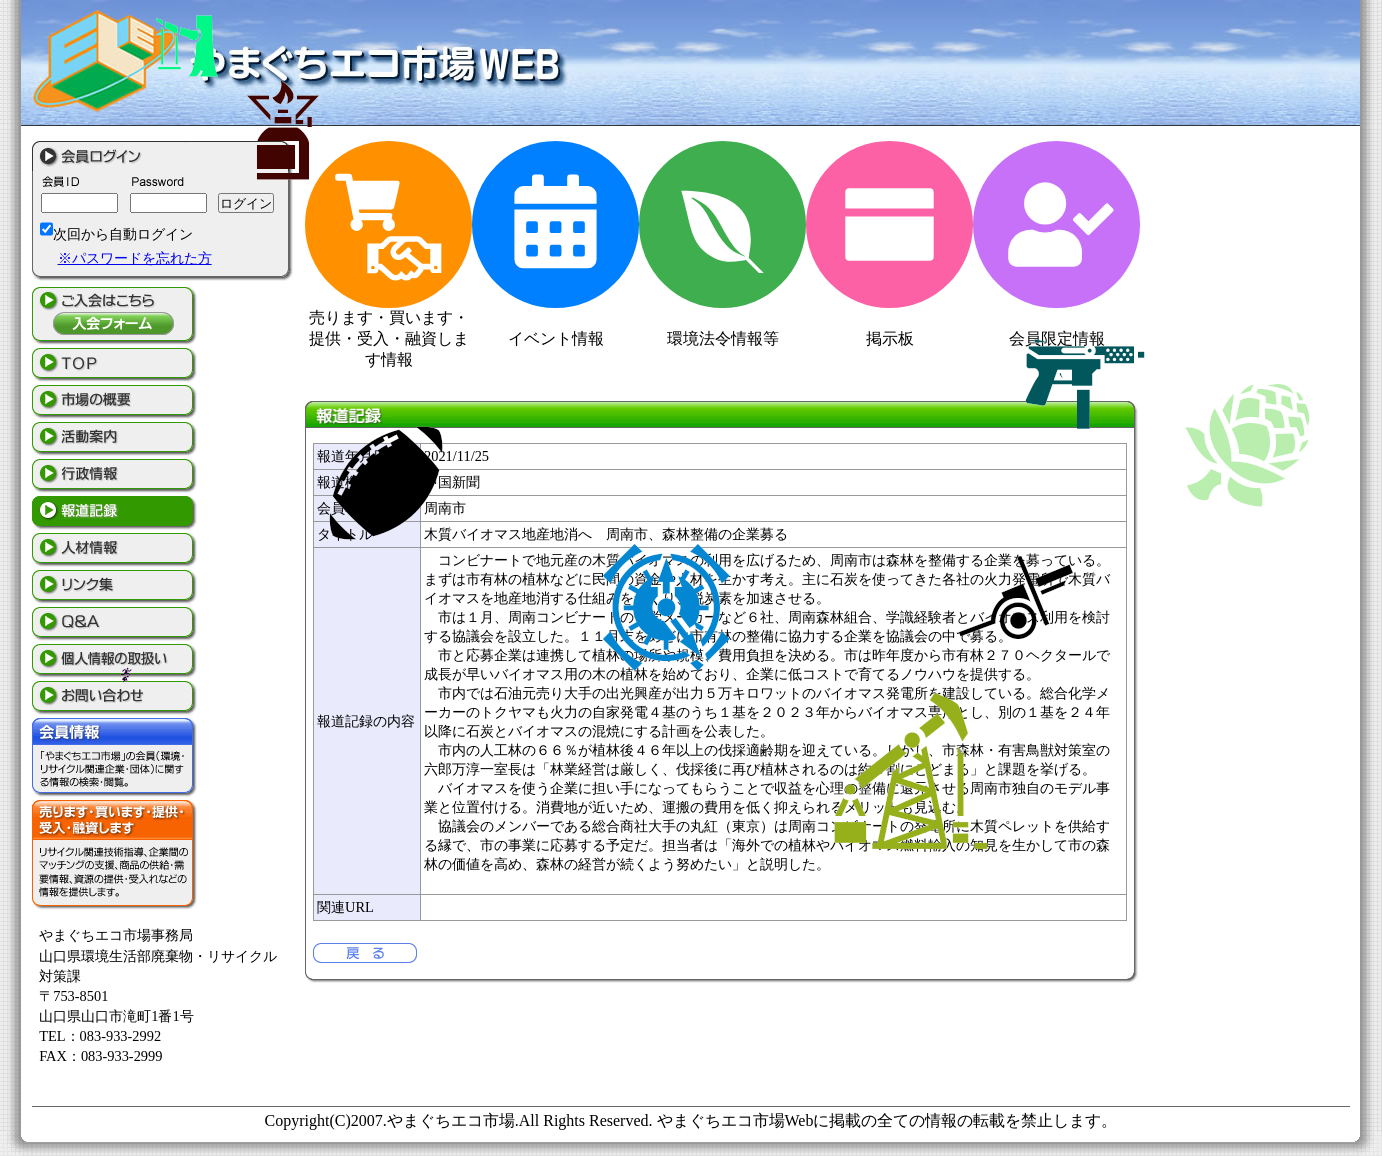 The image size is (1382, 1156). What do you see at coordinates (126, 675) in the screenshot?
I see `play leapfrog mini-game` at bounding box center [126, 675].